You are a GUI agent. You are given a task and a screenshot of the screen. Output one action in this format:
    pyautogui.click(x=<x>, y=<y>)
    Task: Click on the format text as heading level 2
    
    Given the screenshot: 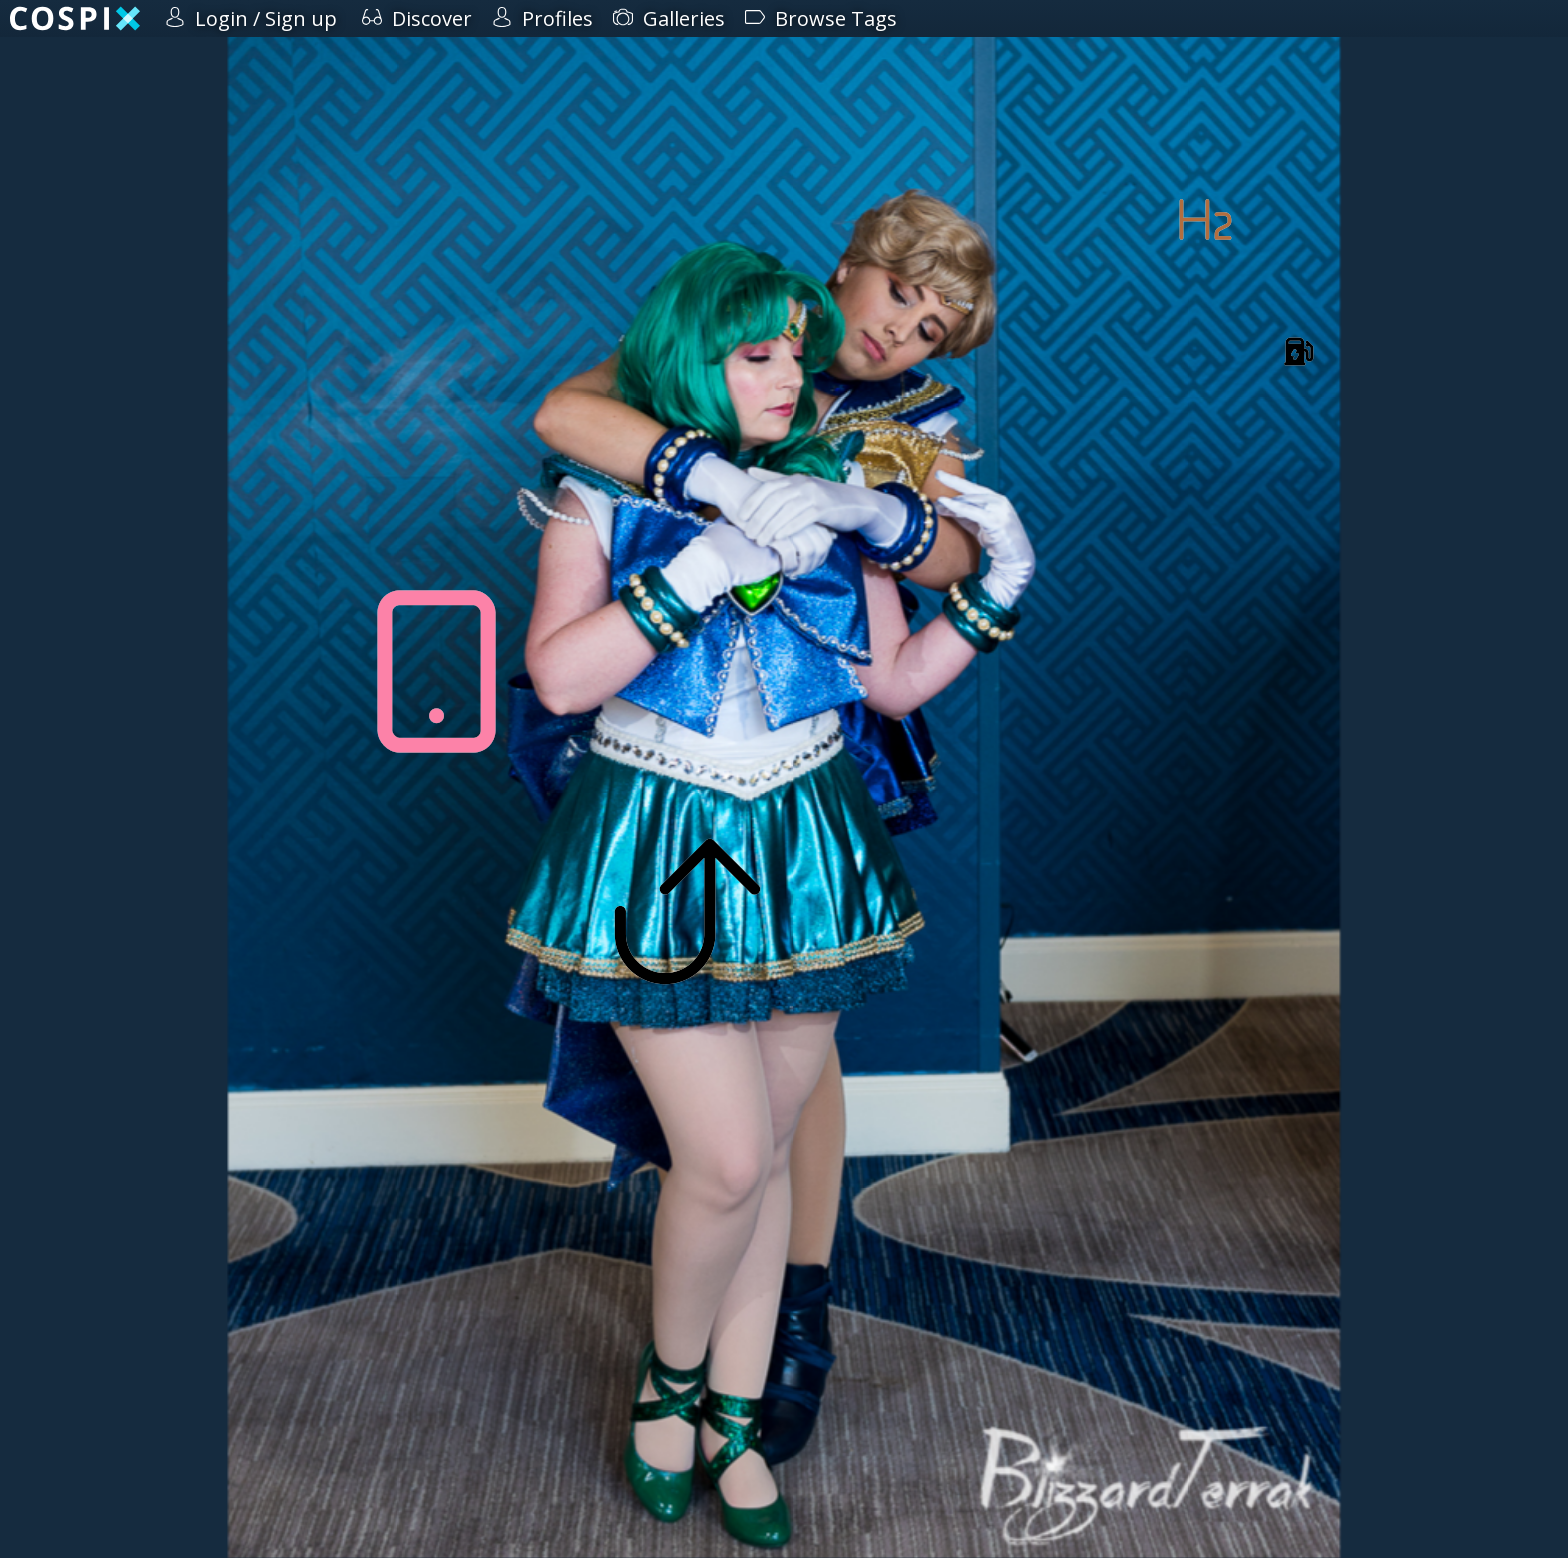 What is the action you would take?
    pyautogui.click(x=1205, y=219)
    